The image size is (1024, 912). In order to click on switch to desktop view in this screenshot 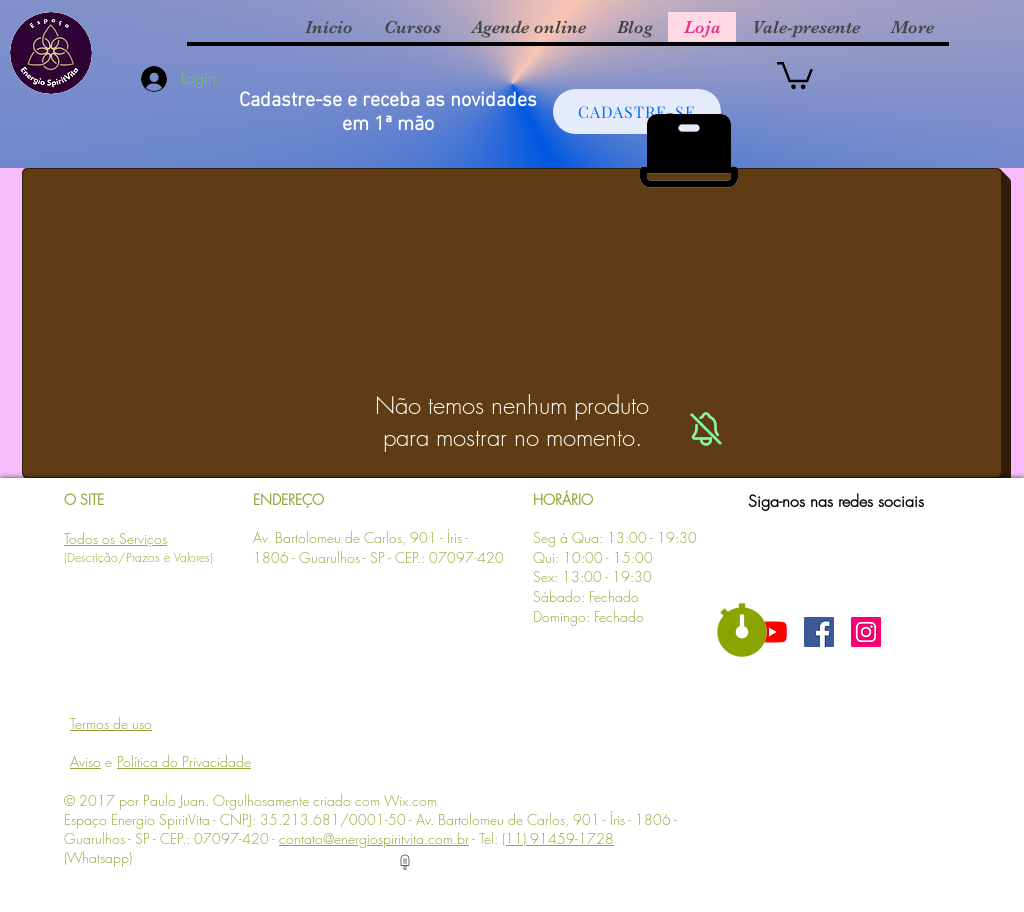, I will do `click(689, 149)`.